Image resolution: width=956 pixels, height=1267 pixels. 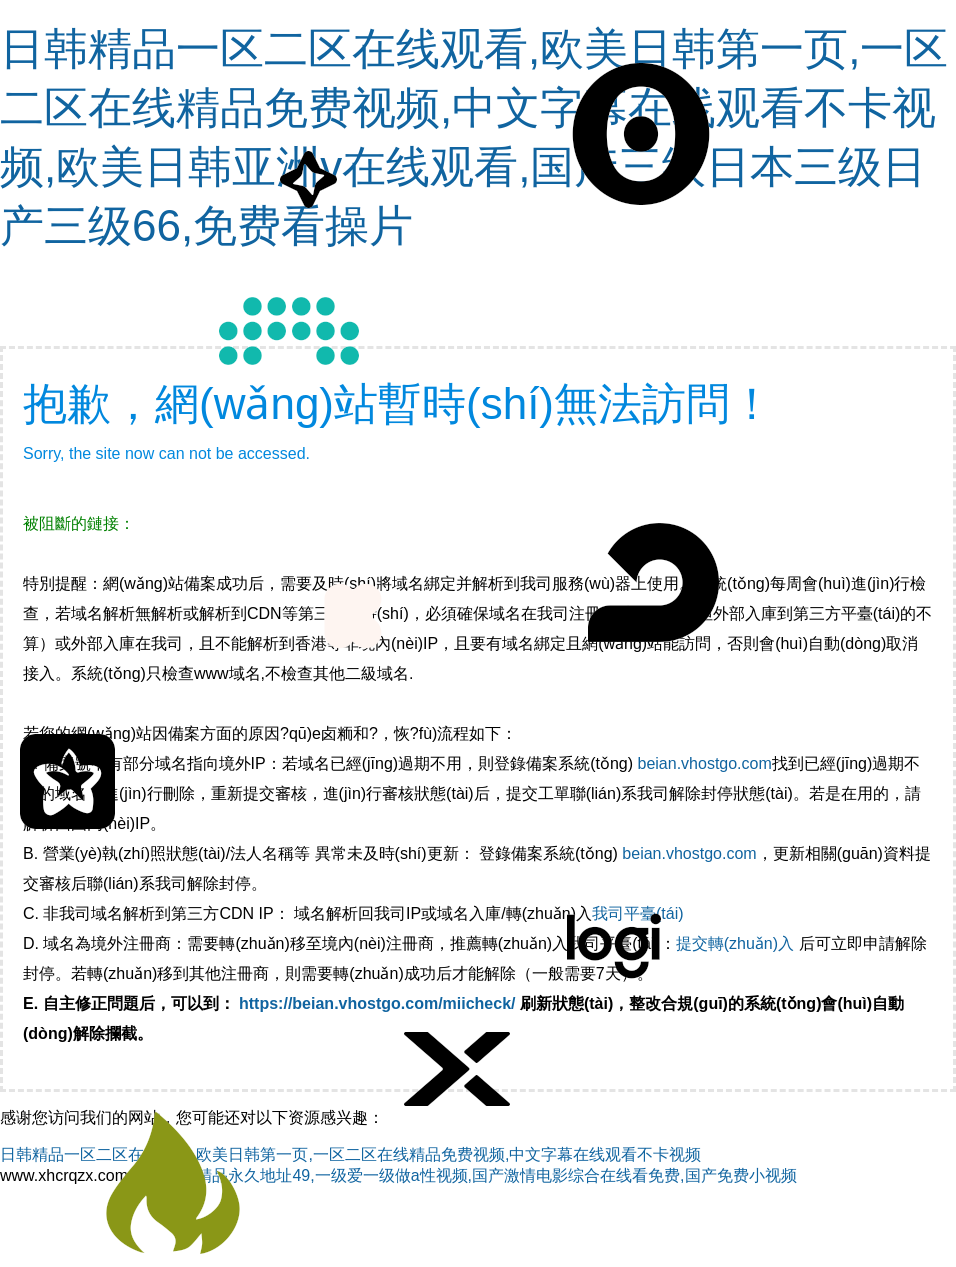 I want to click on open Observable data visualization platform, so click(x=641, y=134).